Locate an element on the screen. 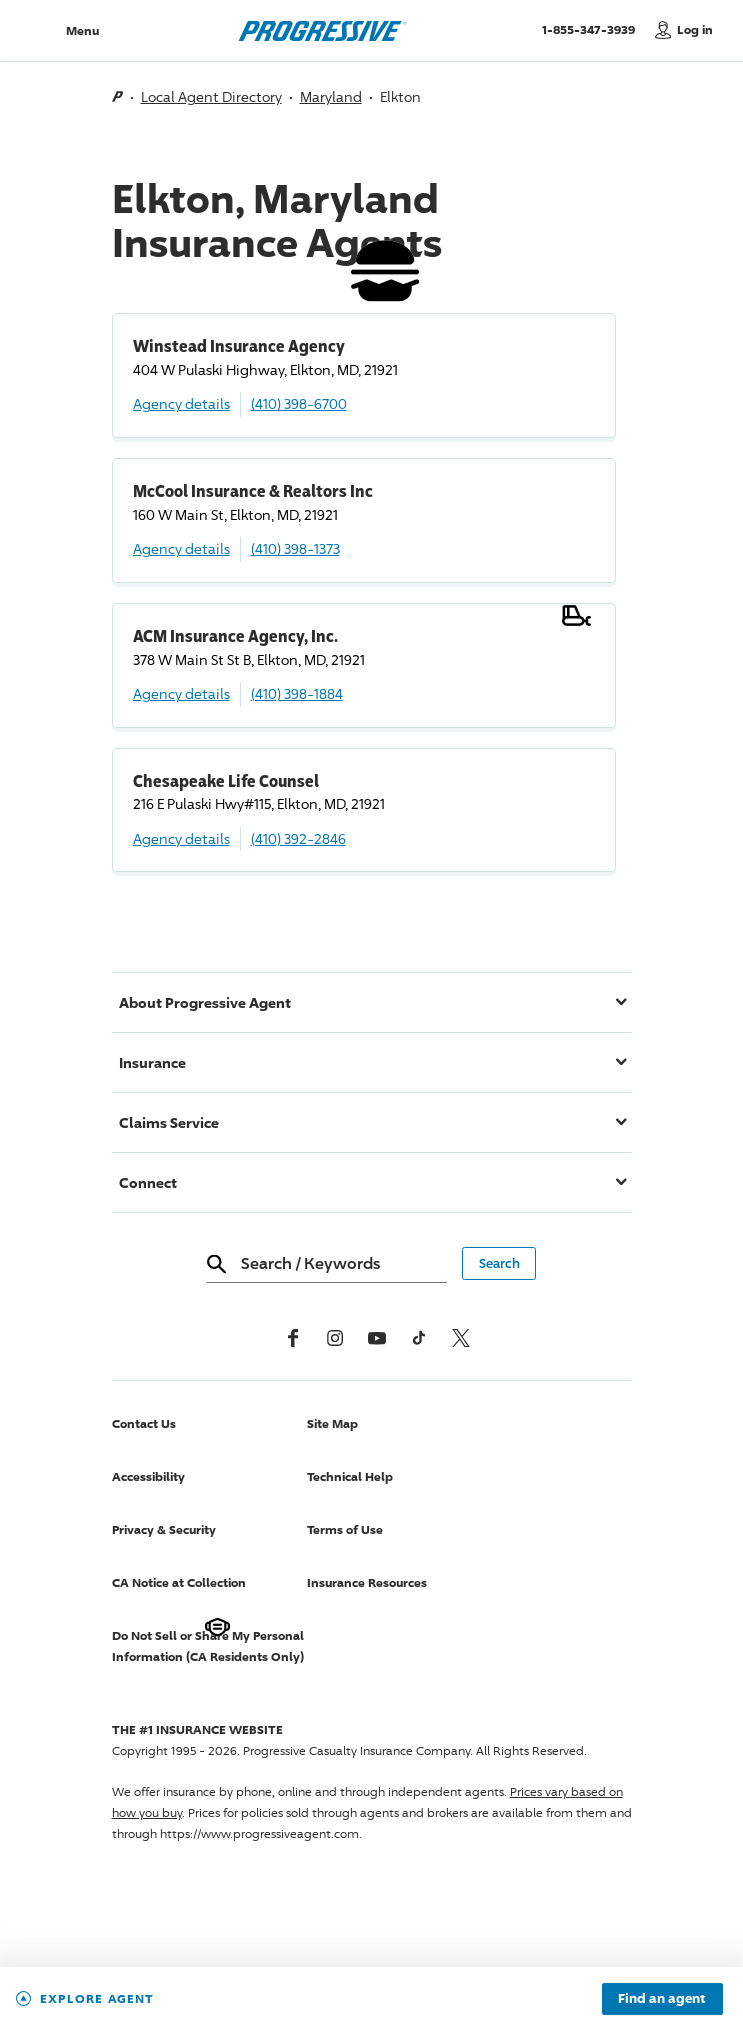 The height and width of the screenshot is (2031, 743). construction or building project category is located at coordinates (576, 615).